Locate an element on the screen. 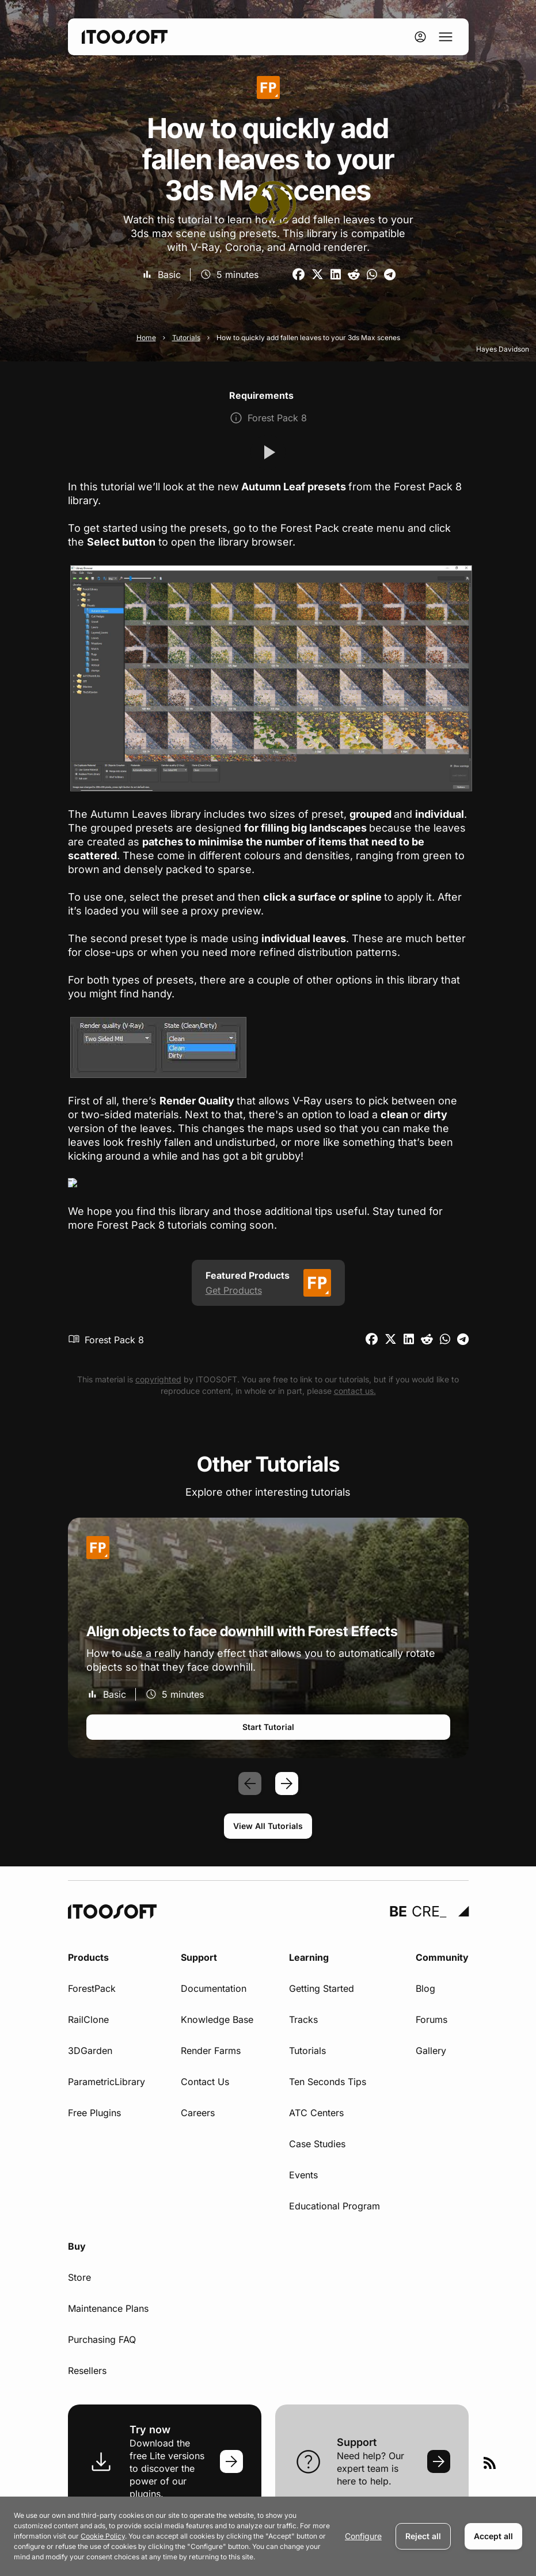 This screenshot has width=536, height=2576. subscribe to RSS feed is located at coordinates (489, 2463).